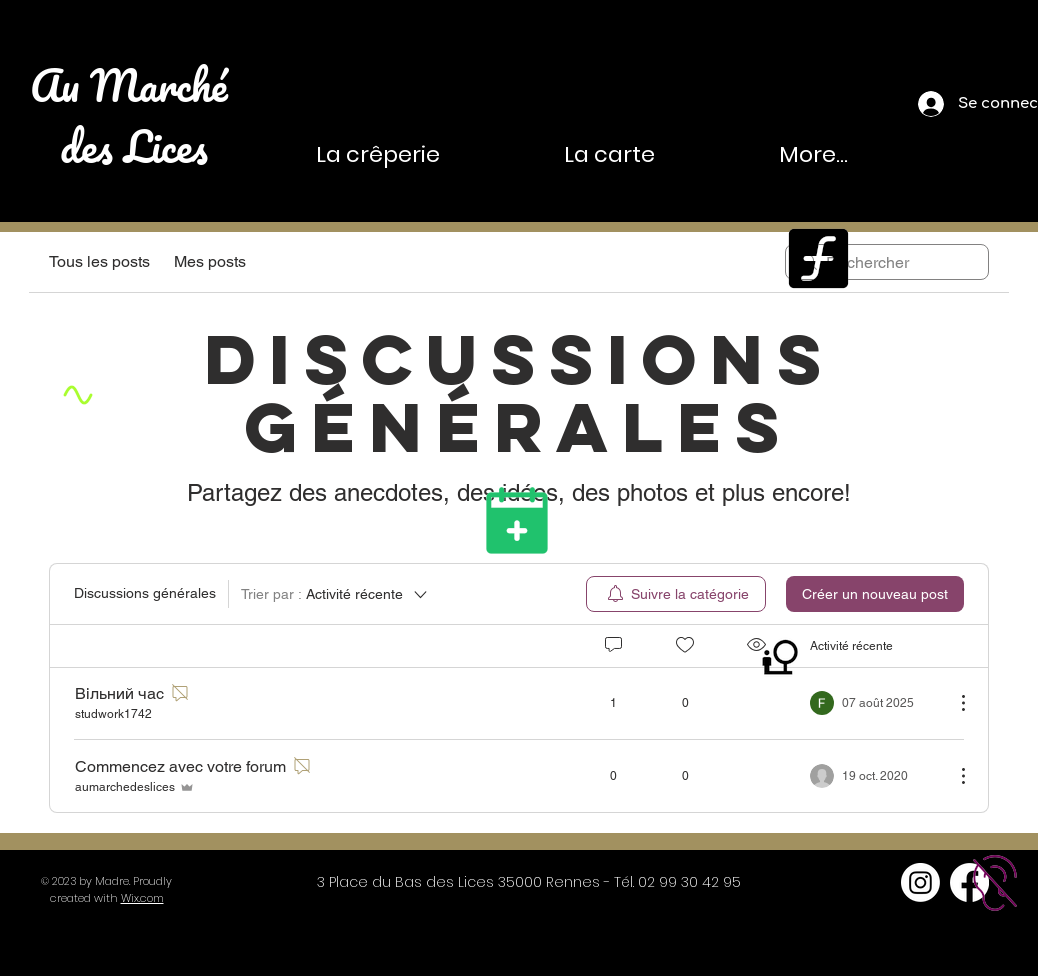 The width and height of the screenshot is (1038, 976). What do you see at coordinates (780, 657) in the screenshot?
I see `explore nature or outdoor activities` at bounding box center [780, 657].